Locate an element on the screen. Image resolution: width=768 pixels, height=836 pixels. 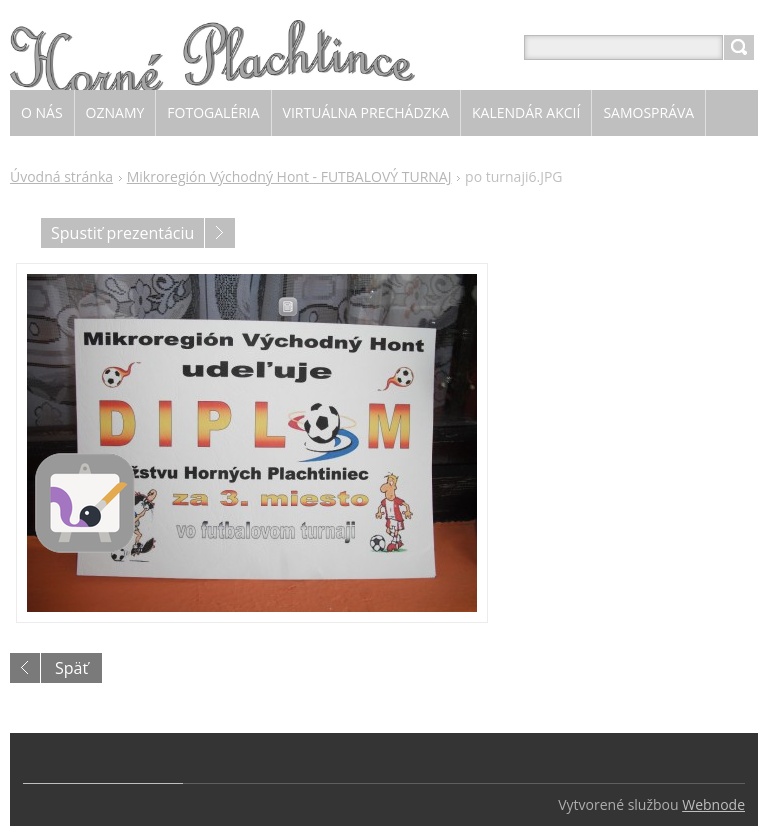
create or design a new software project is located at coordinates (85, 503).